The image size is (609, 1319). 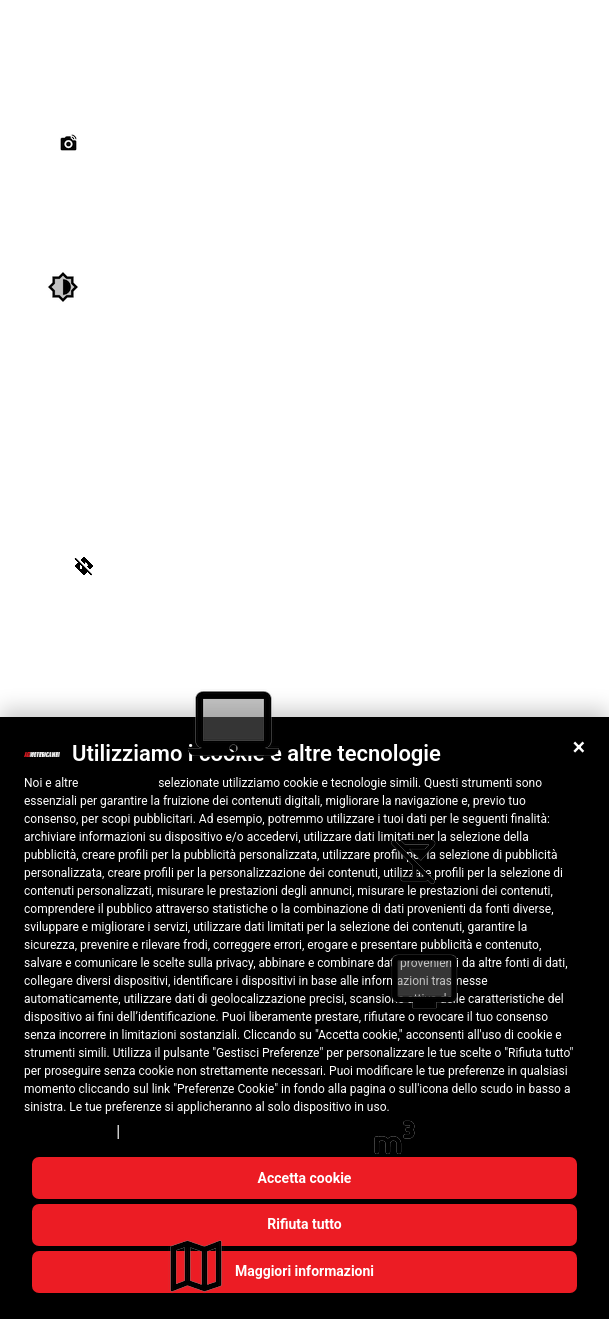 I want to click on access tv or display settings, so click(x=424, y=981).